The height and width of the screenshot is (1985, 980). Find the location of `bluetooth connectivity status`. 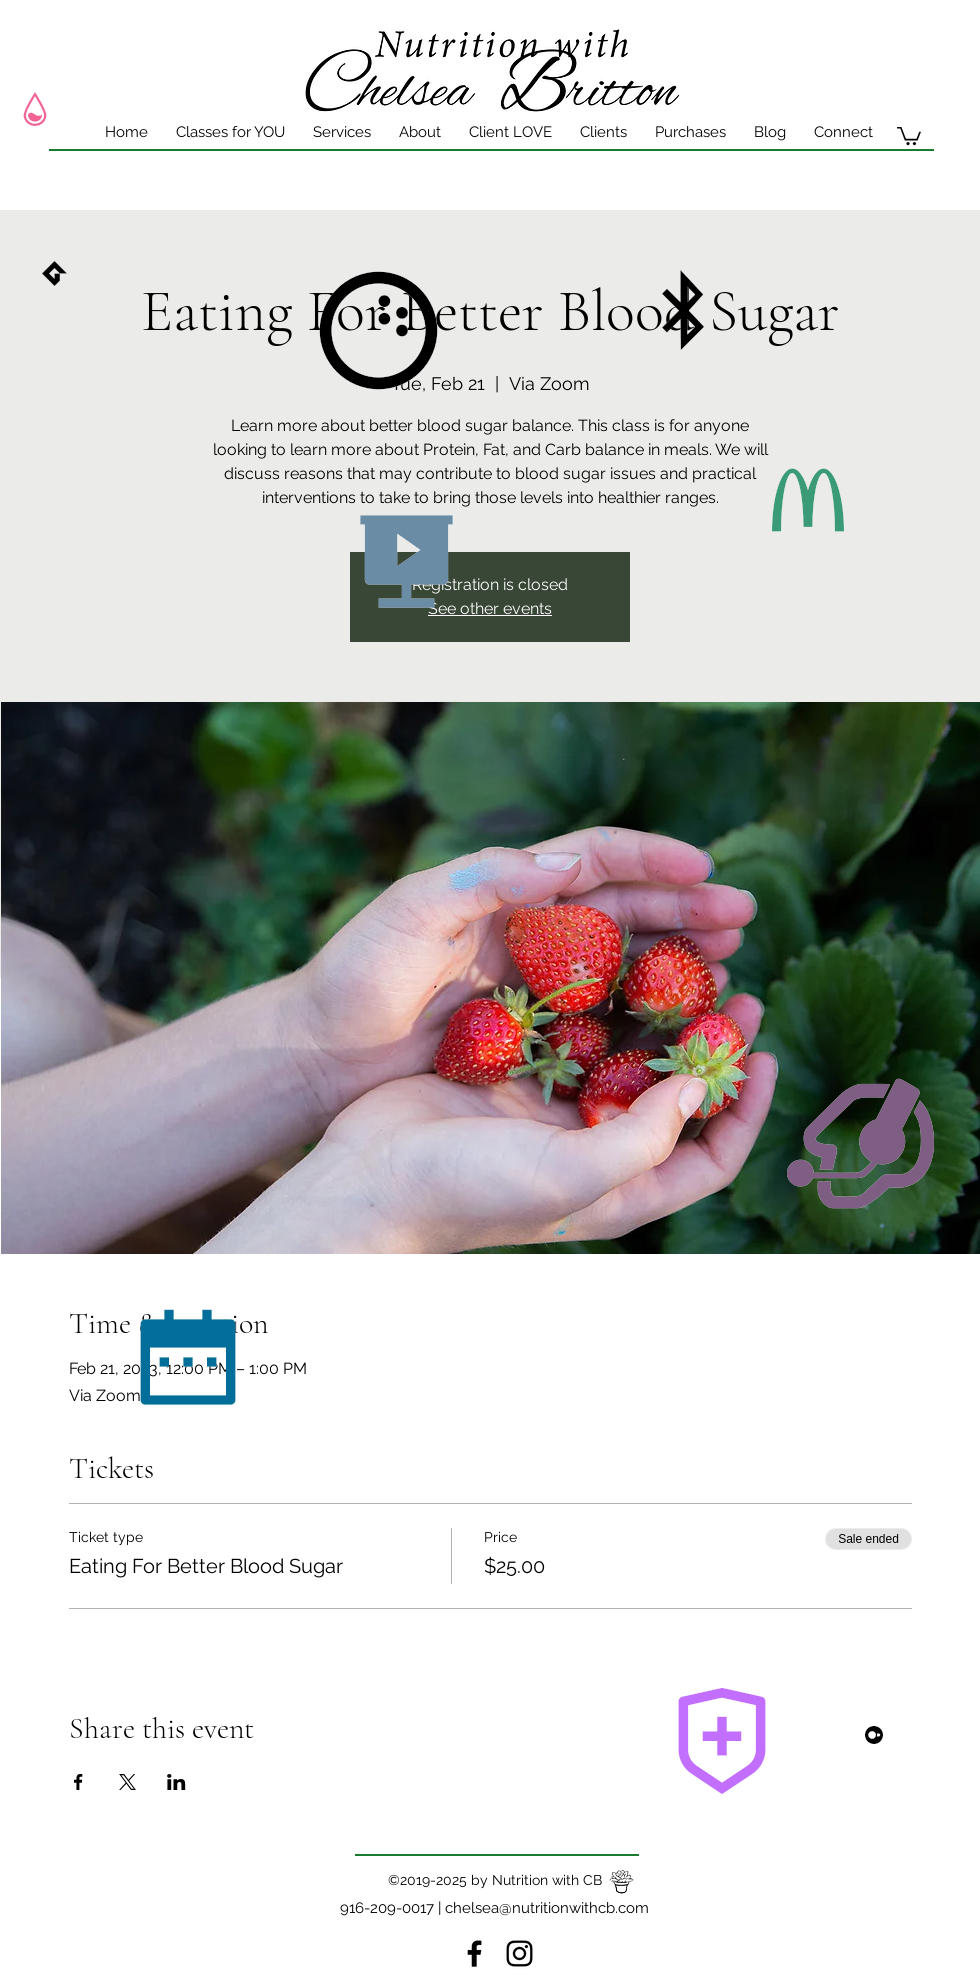

bluetooth connectivity status is located at coordinates (683, 310).